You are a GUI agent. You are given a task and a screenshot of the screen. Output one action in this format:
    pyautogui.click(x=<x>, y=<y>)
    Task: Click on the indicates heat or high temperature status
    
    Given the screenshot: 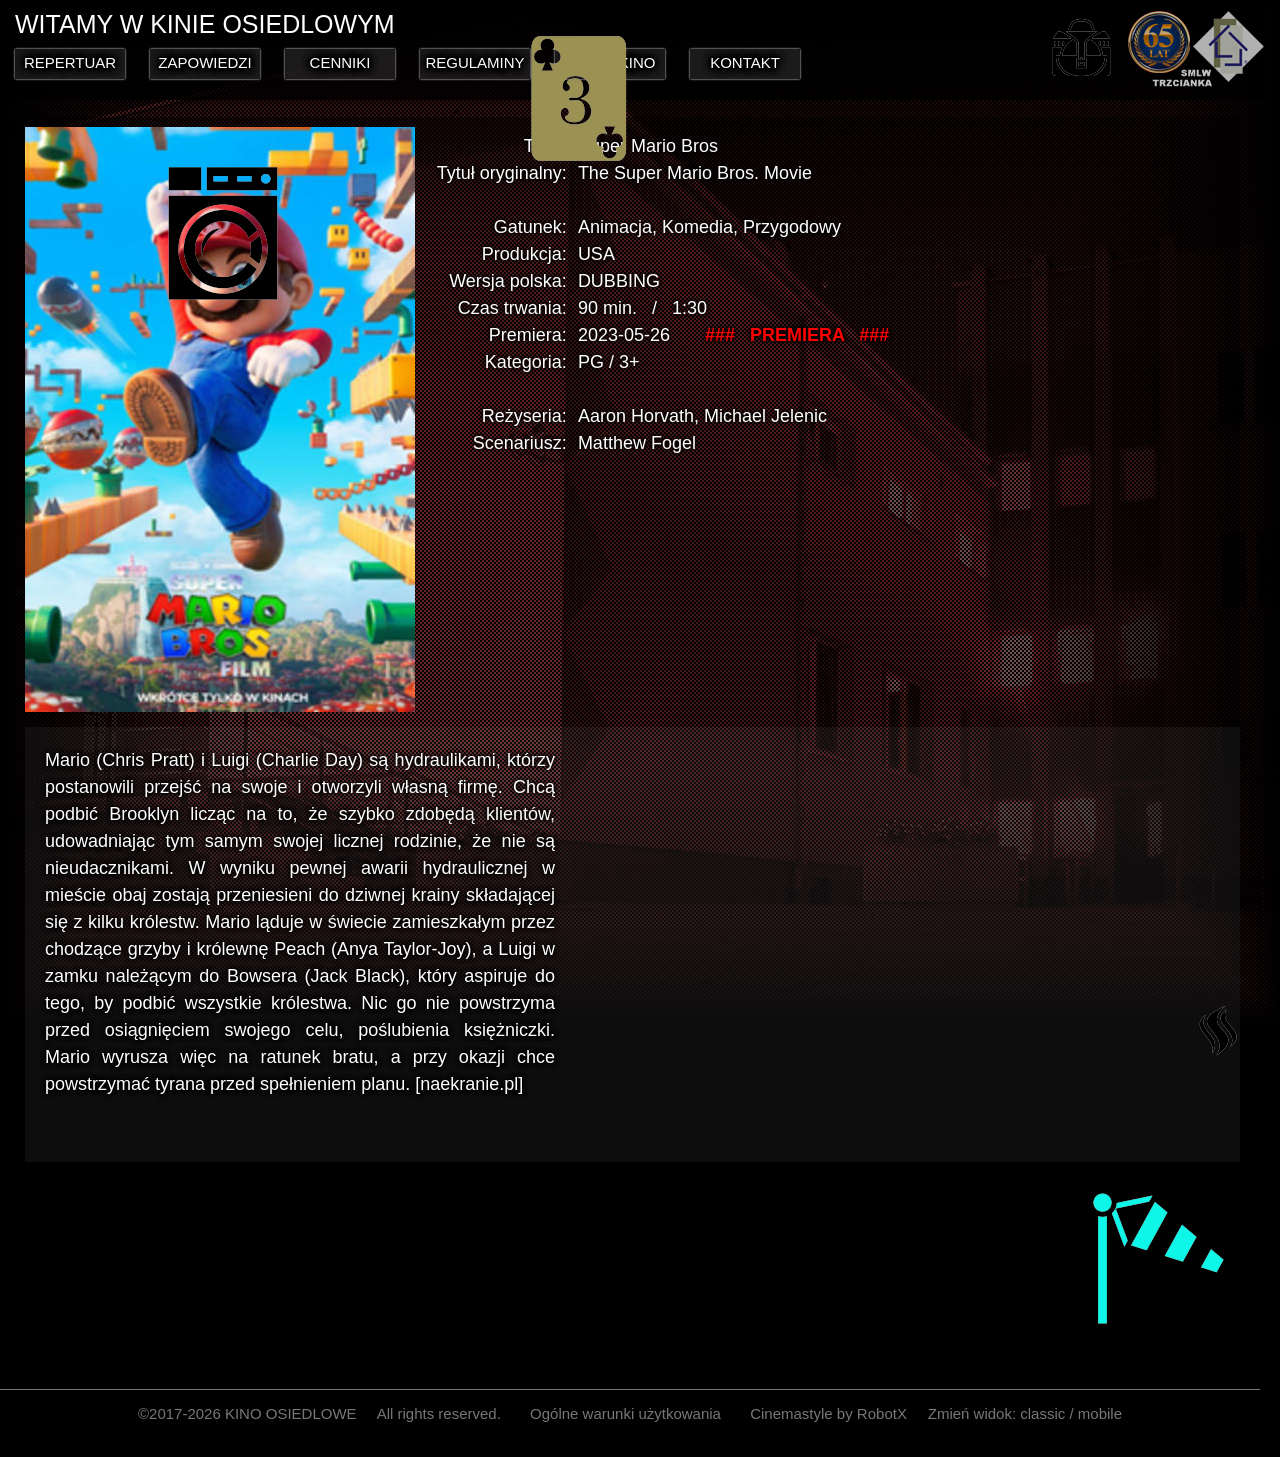 What is the action you would take?
    pyautogui.click(x=1218, y=1031)
    